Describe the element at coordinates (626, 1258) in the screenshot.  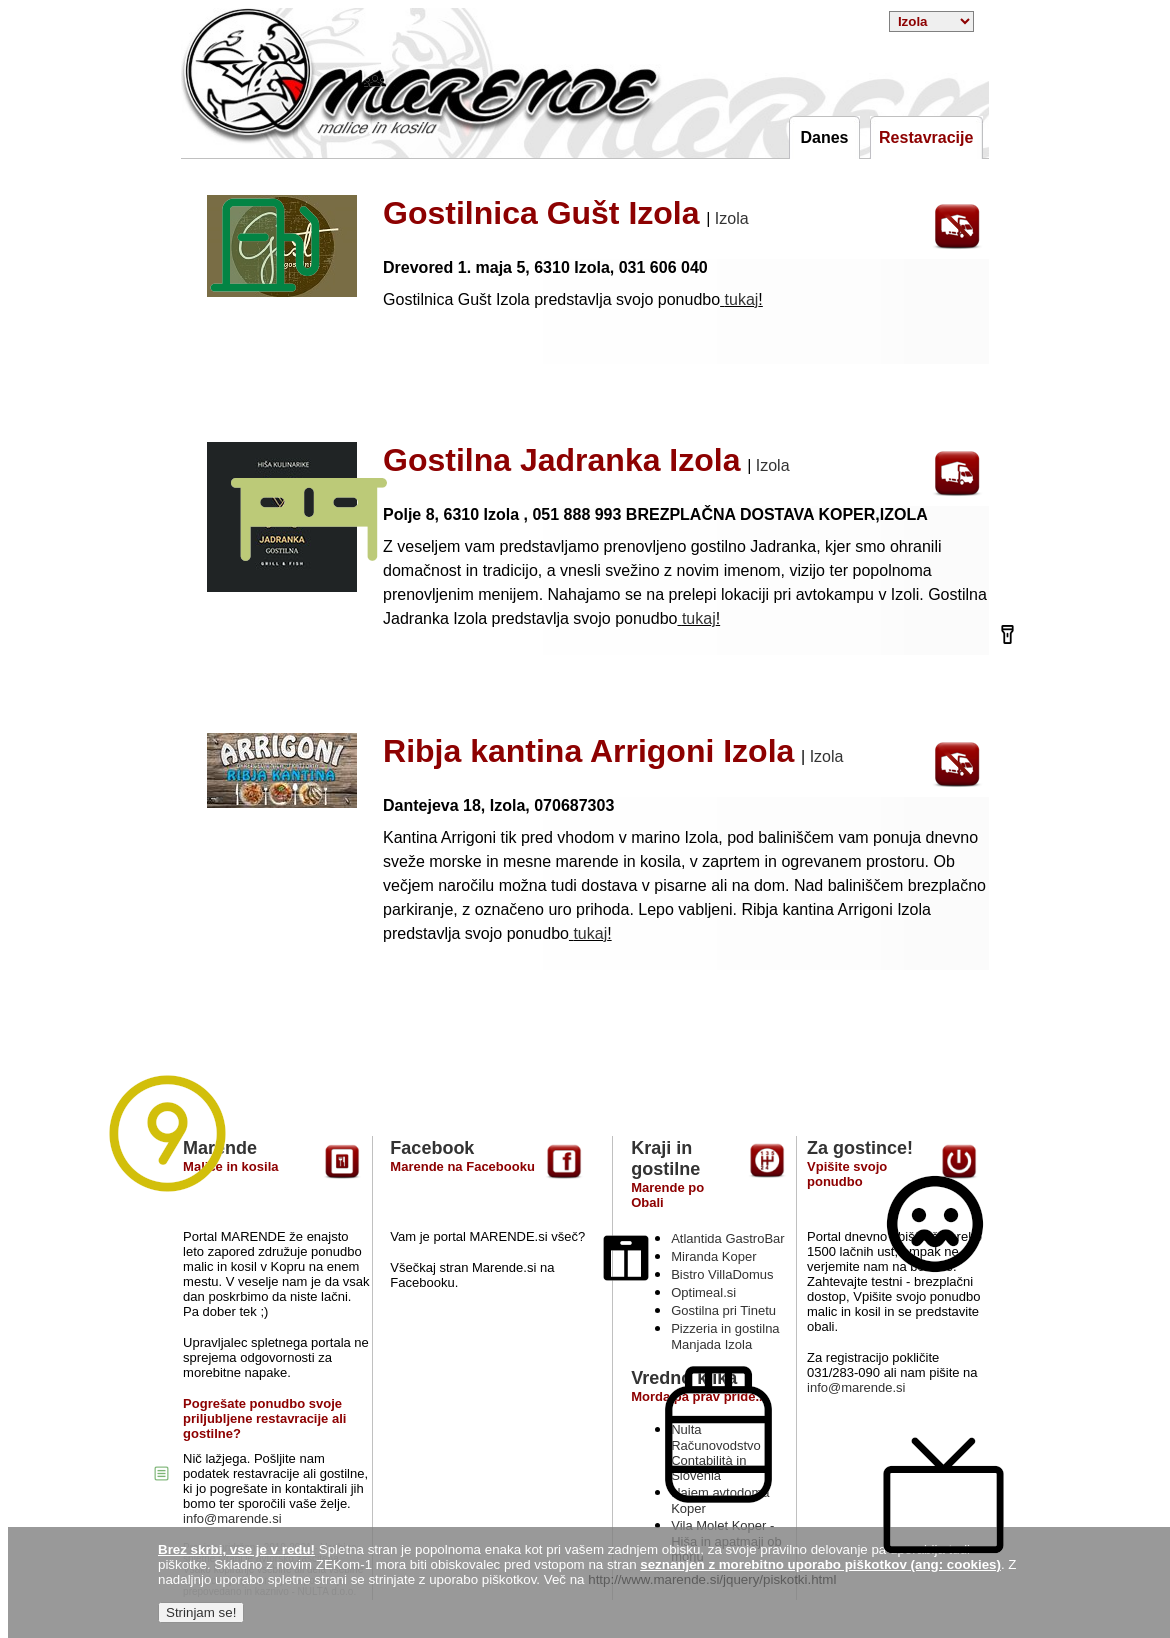
I see `indicates elevator access or location` at that location.